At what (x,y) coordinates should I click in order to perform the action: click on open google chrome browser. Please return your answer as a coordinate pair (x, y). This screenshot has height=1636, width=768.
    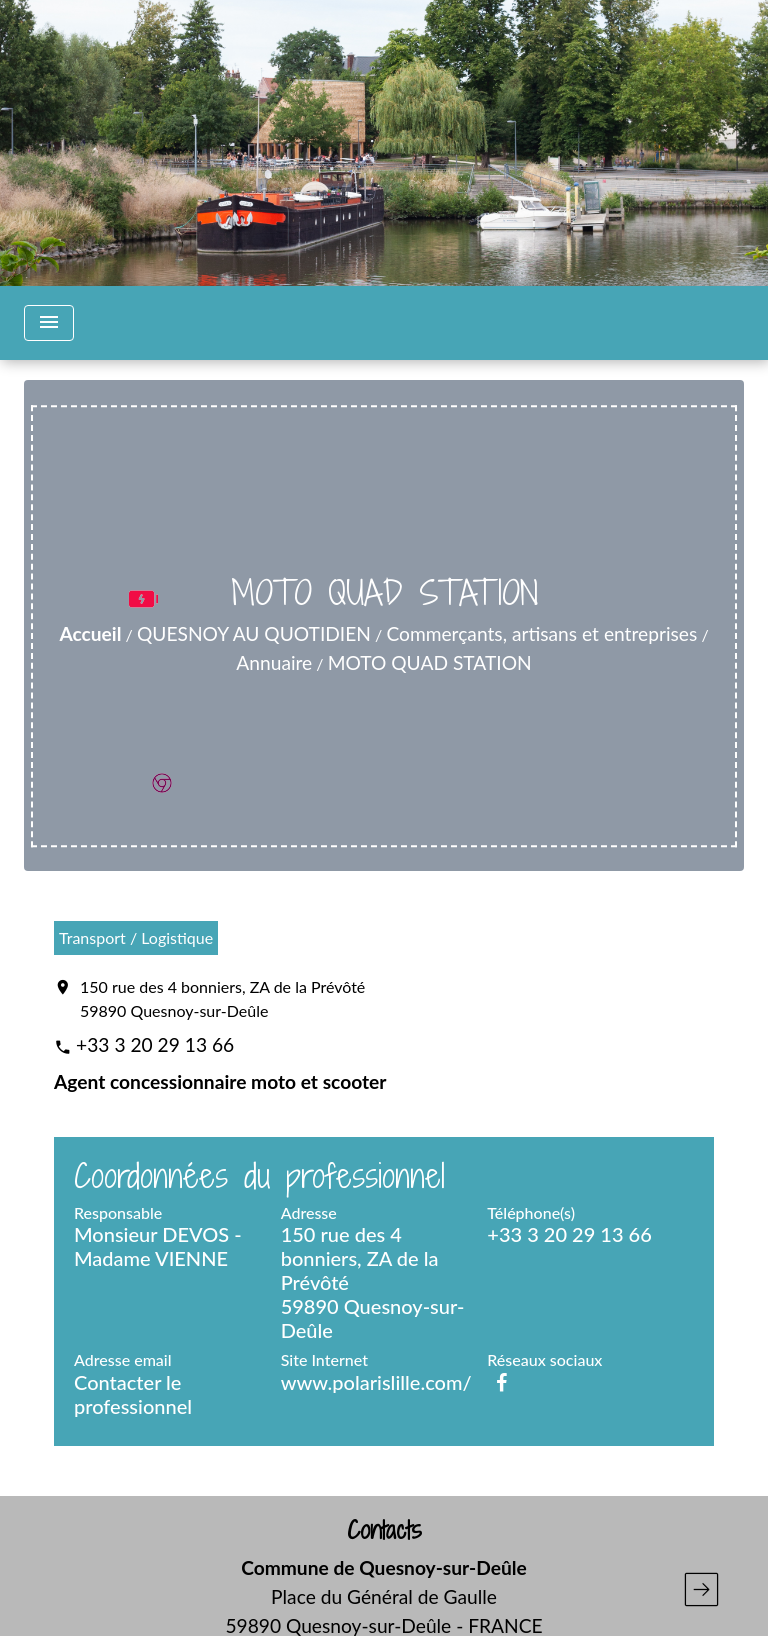
    Looking at the image, I should click on (162, 783).